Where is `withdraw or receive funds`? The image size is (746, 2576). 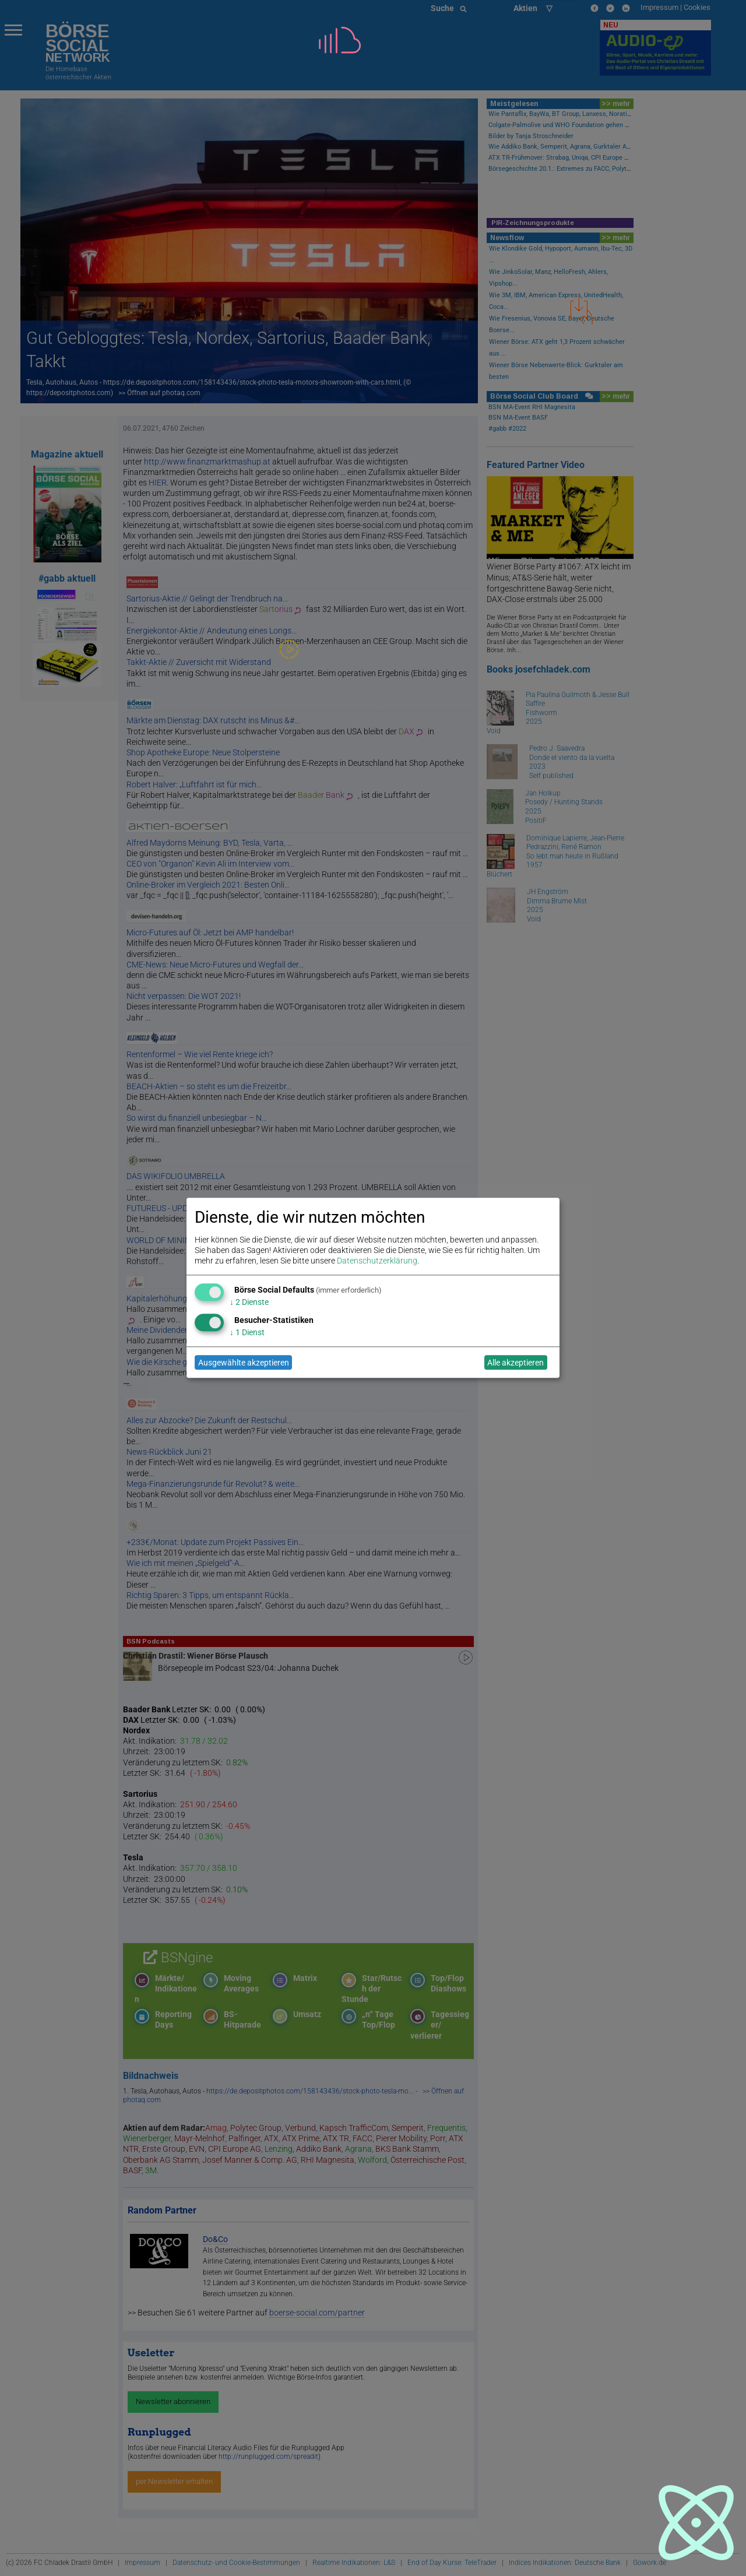 withdraw or receive funds is located at coordinates (580, 310).